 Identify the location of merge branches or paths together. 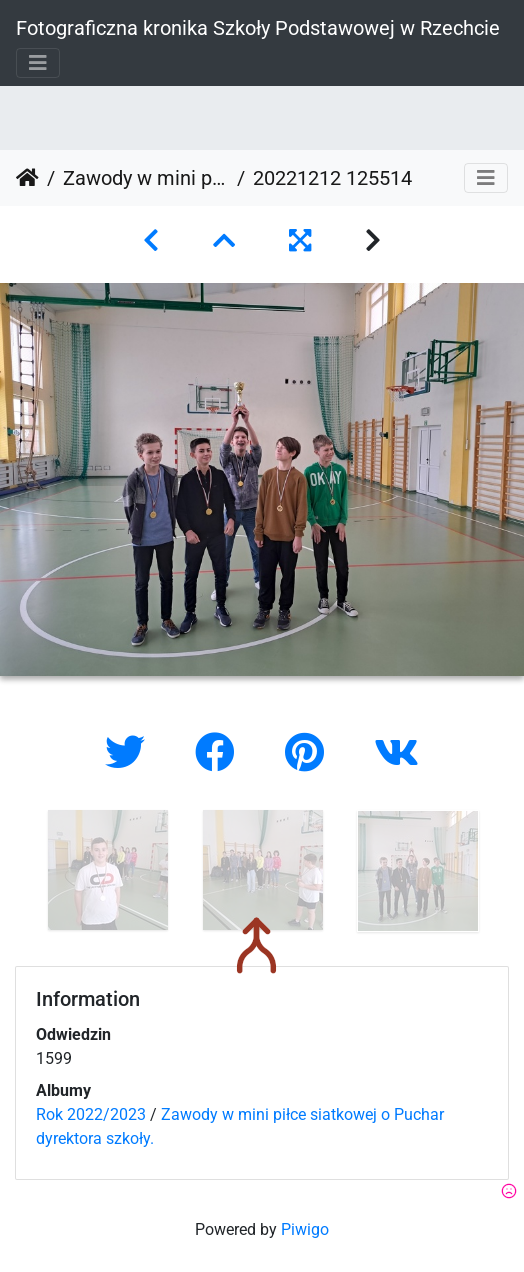
(256, 945).